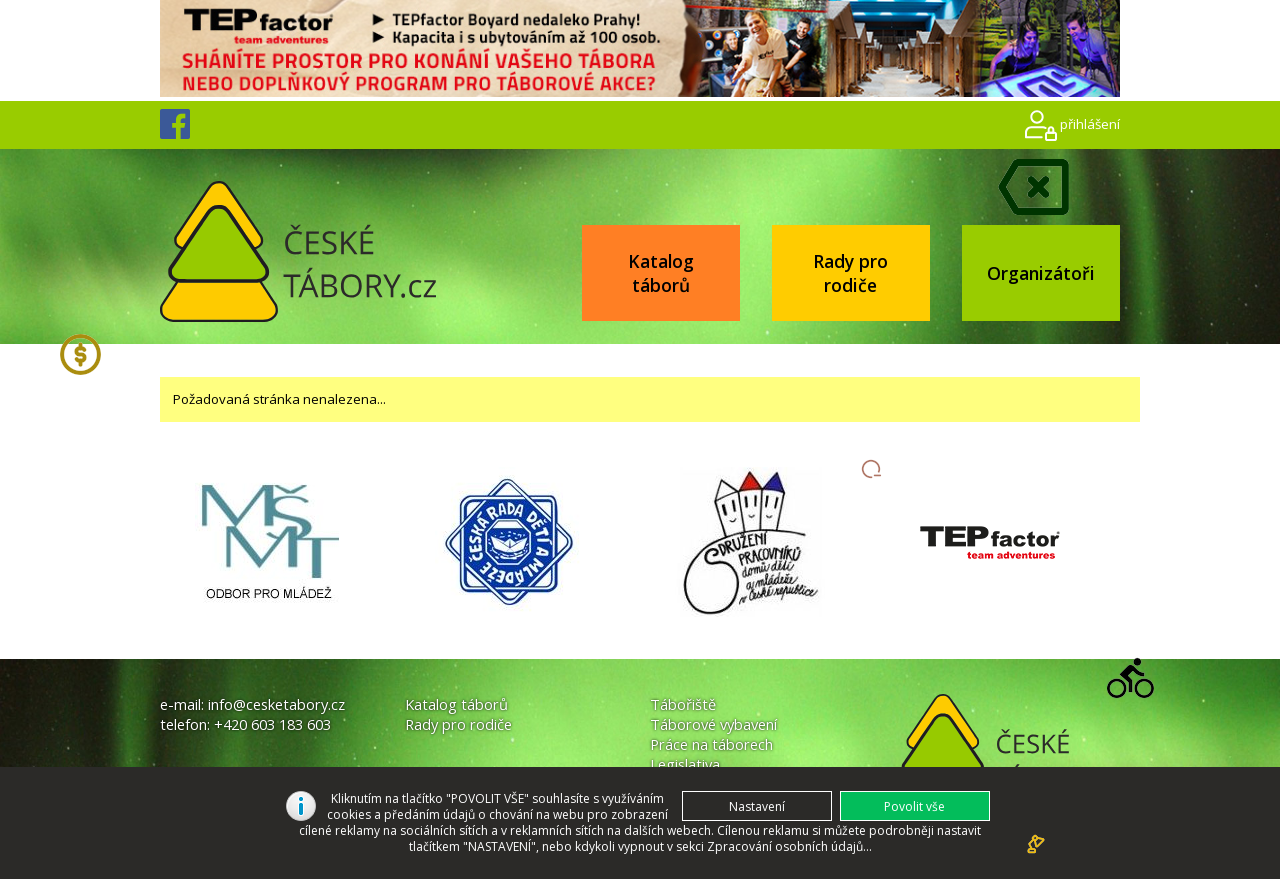 Image resolution: width=1280 pixels, height=879 pixels. I want to click on indicates a paid or premium feature, so click(80, 354).